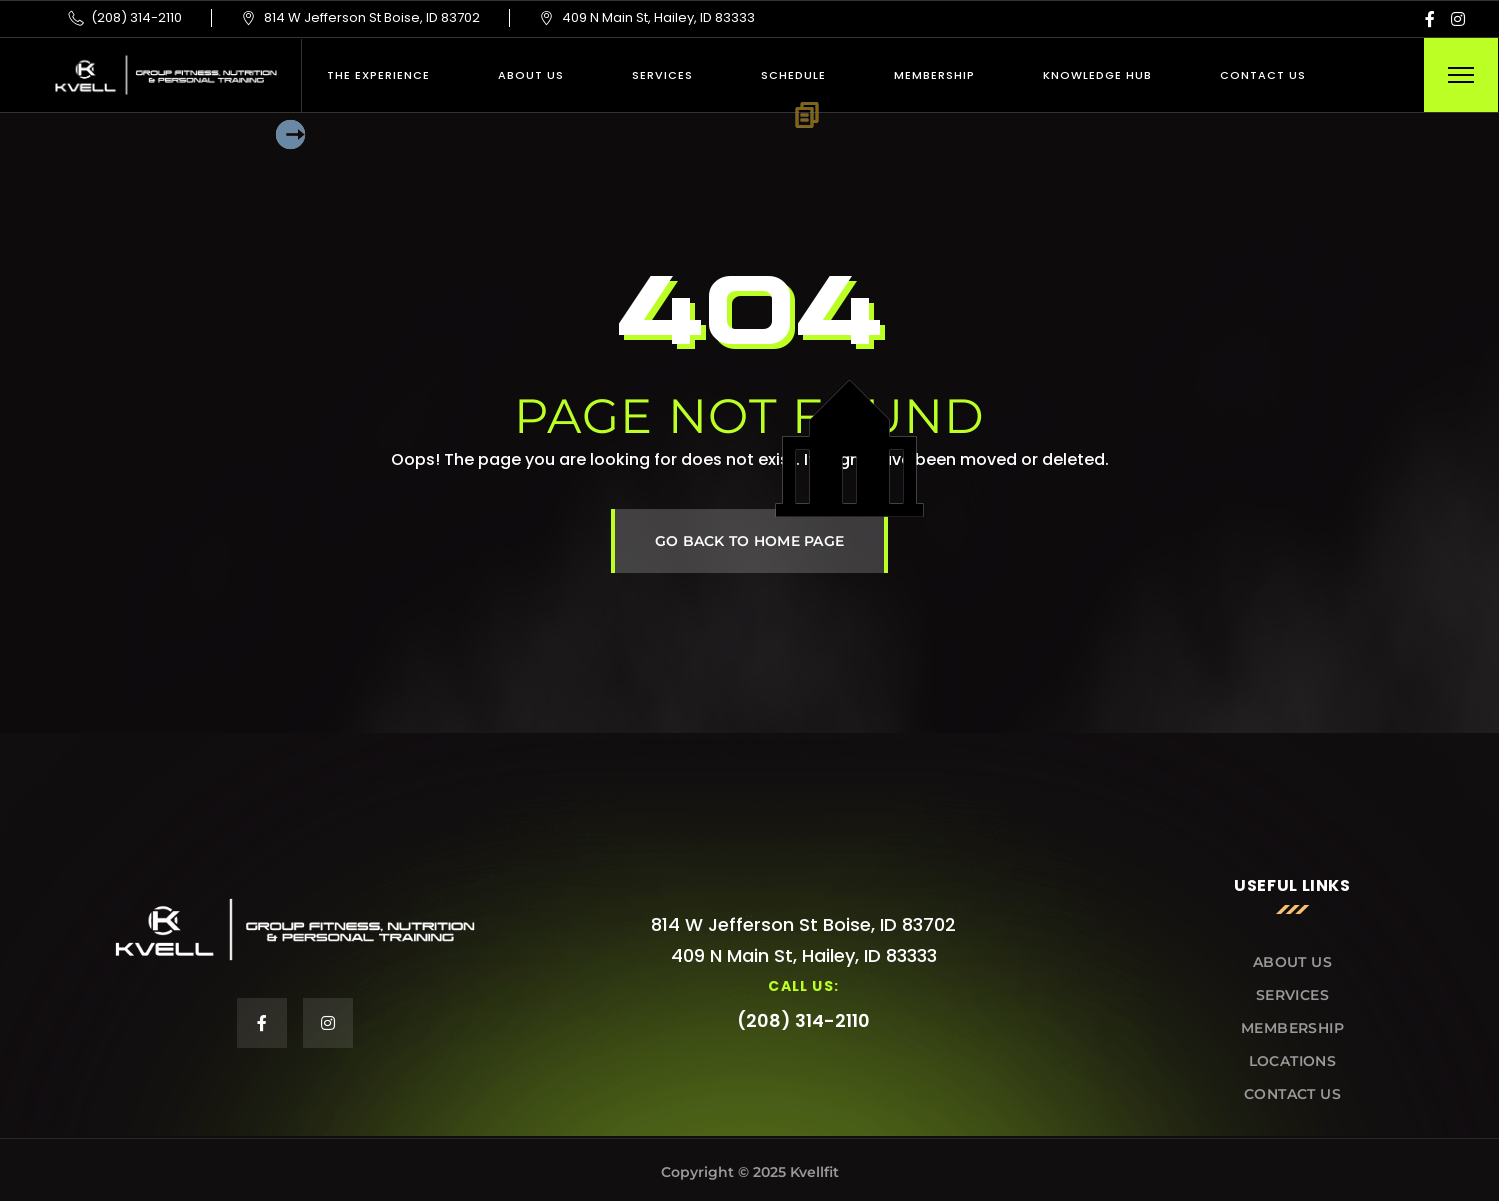 This screenshot has width=1499, height=1201. What do you see at coordinates (807, 115) in the screenshot?
I see `copy file to clipboard` at bounding box center [807, 115].